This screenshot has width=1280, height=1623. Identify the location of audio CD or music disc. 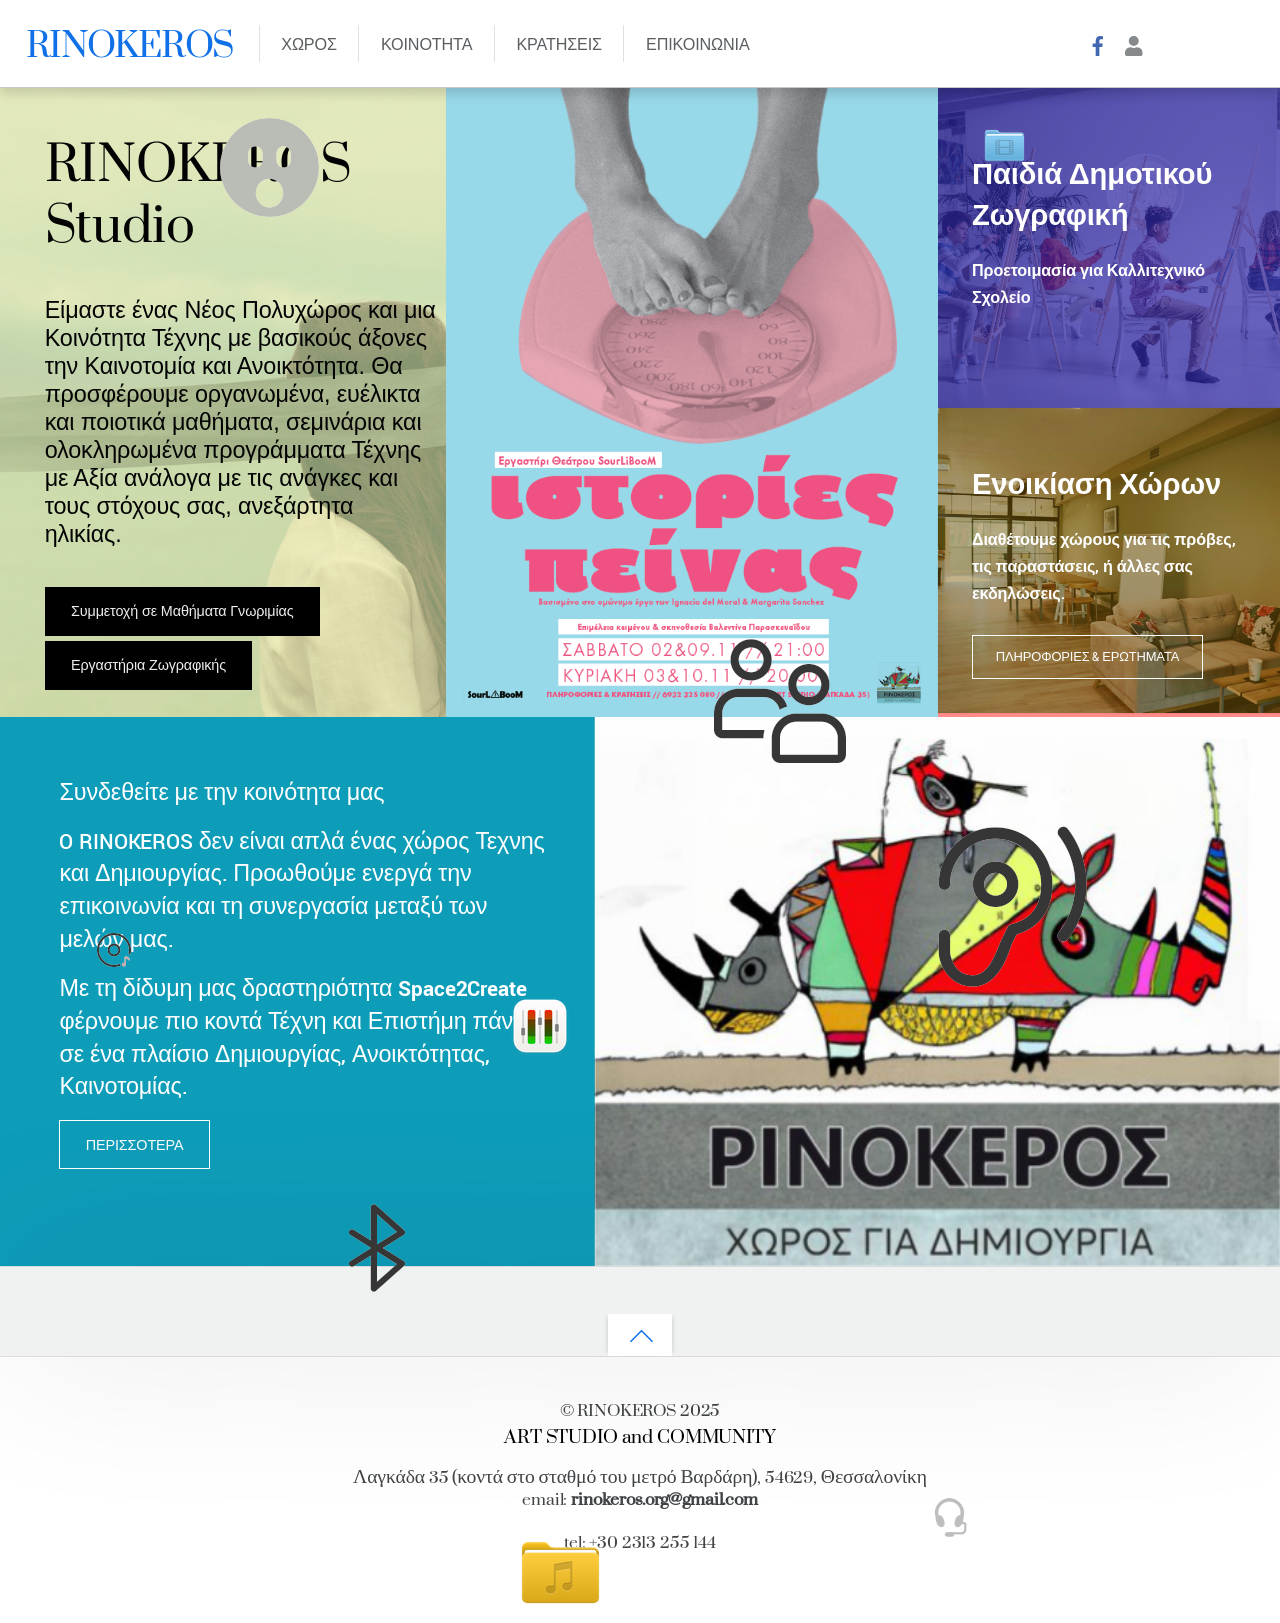
(114, 950).